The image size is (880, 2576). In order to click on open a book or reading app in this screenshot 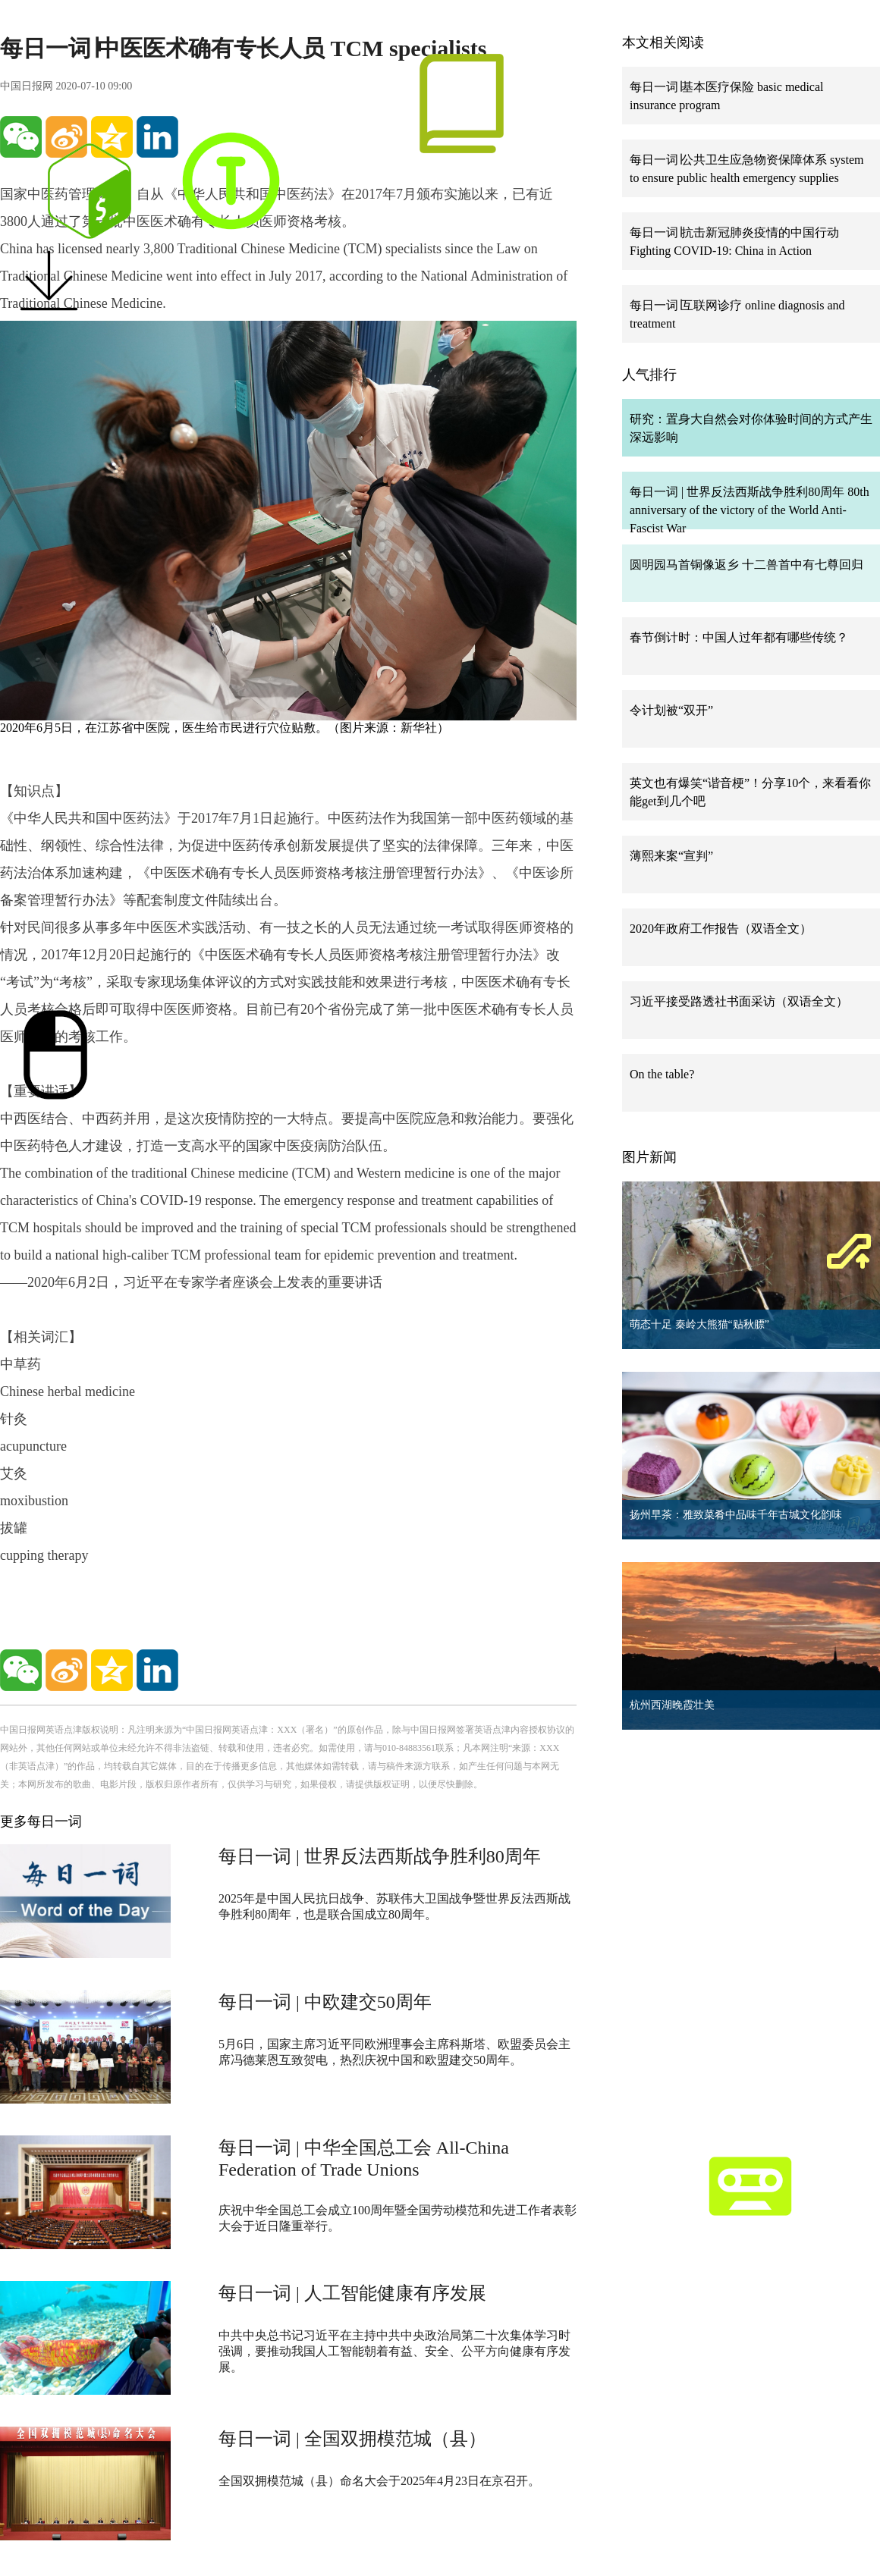, I will do `click(461, 103)`.